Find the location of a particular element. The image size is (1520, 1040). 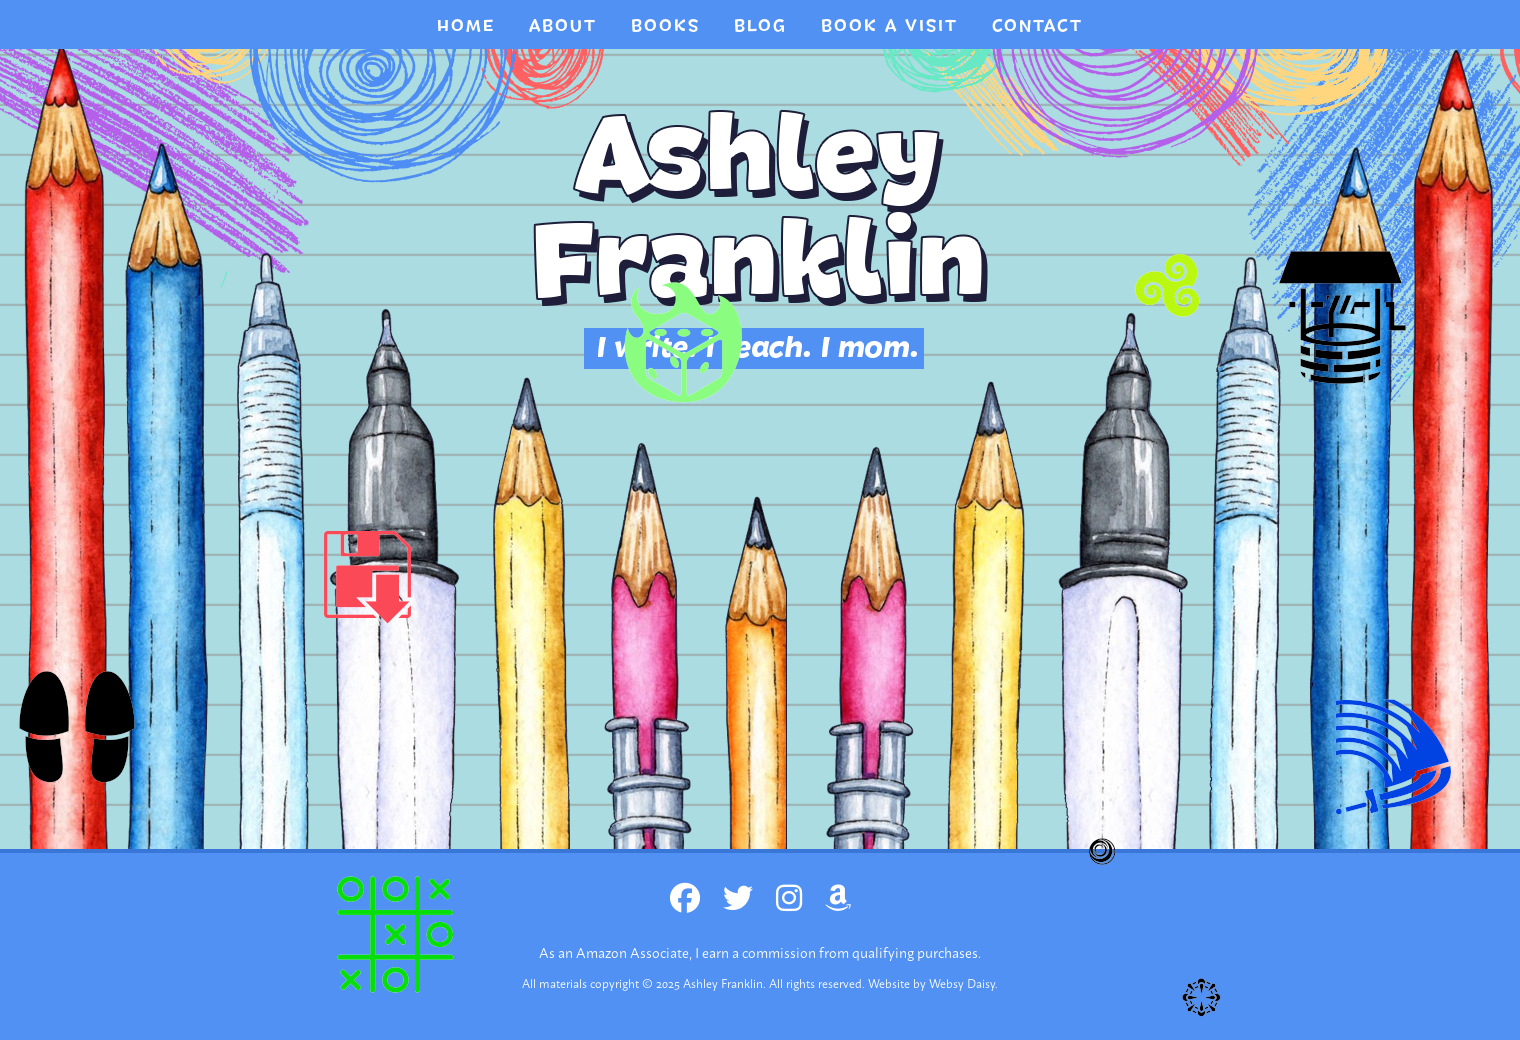

access comfort or relaxation settings is located at coordinates (77, 725).